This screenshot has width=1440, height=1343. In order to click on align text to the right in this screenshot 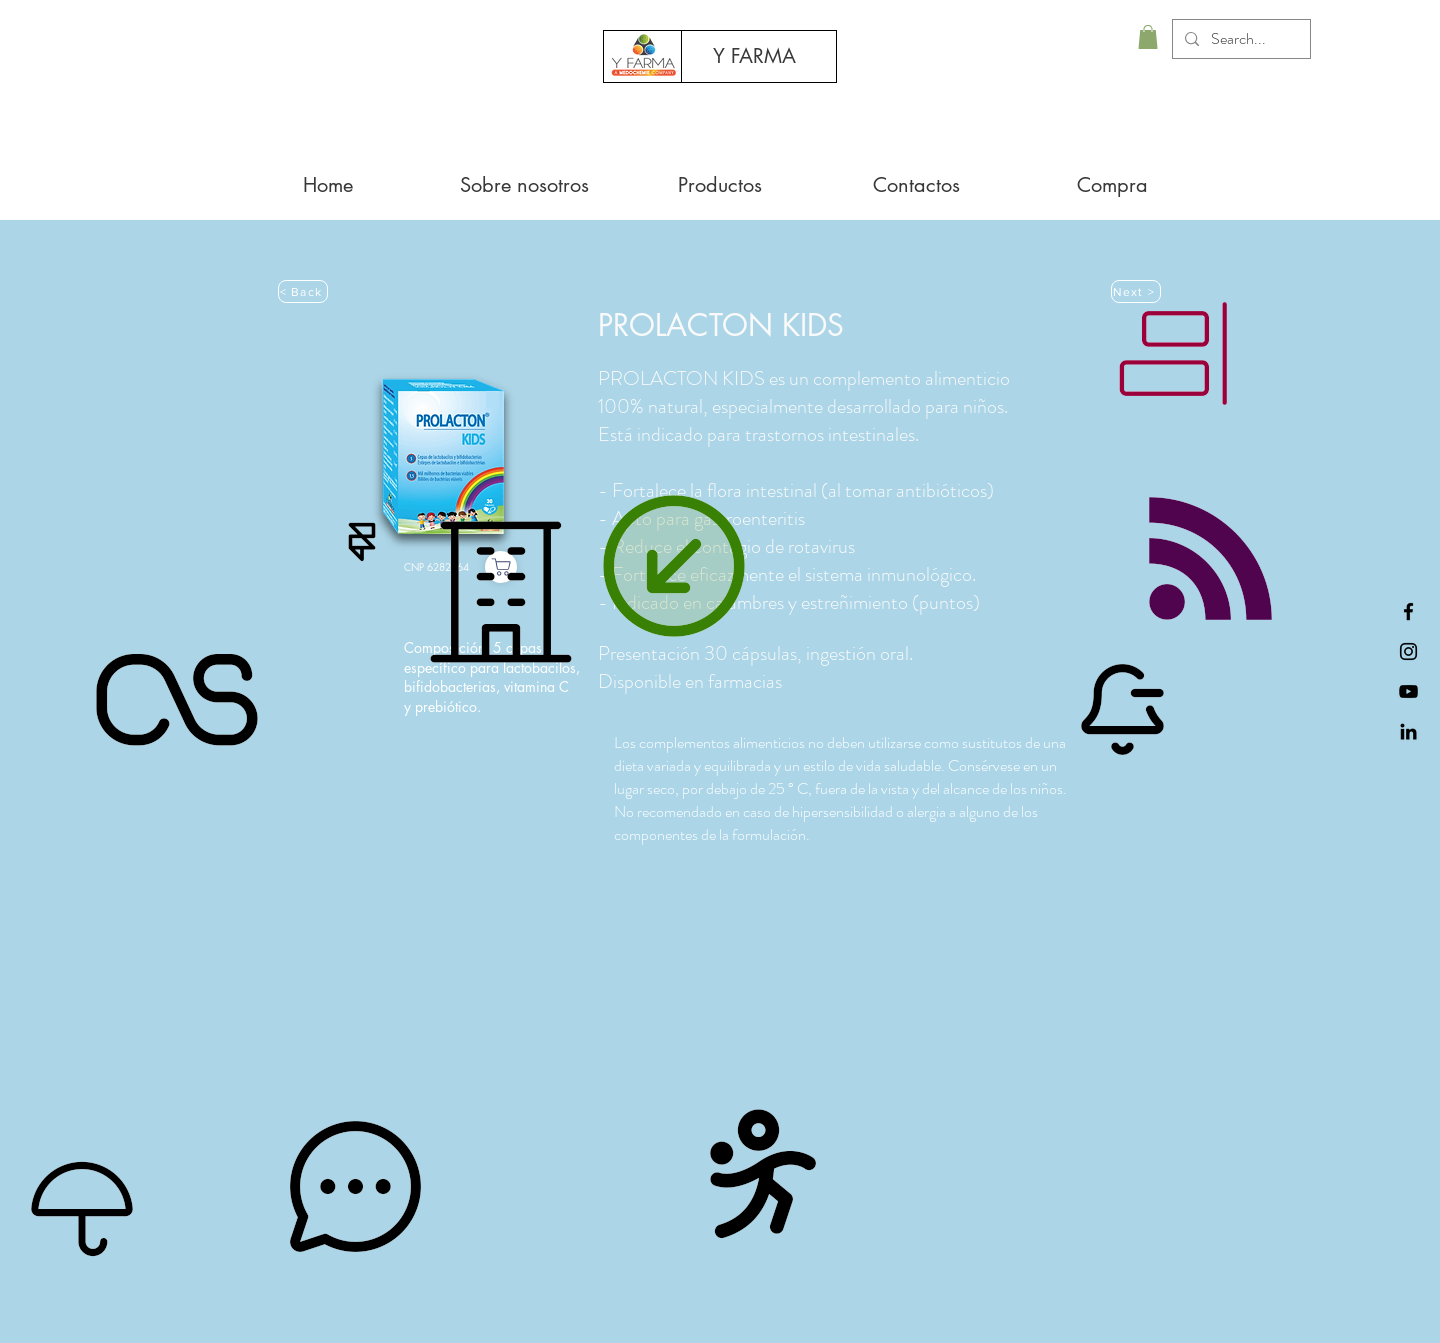, I will do `click(1175, 353)`.